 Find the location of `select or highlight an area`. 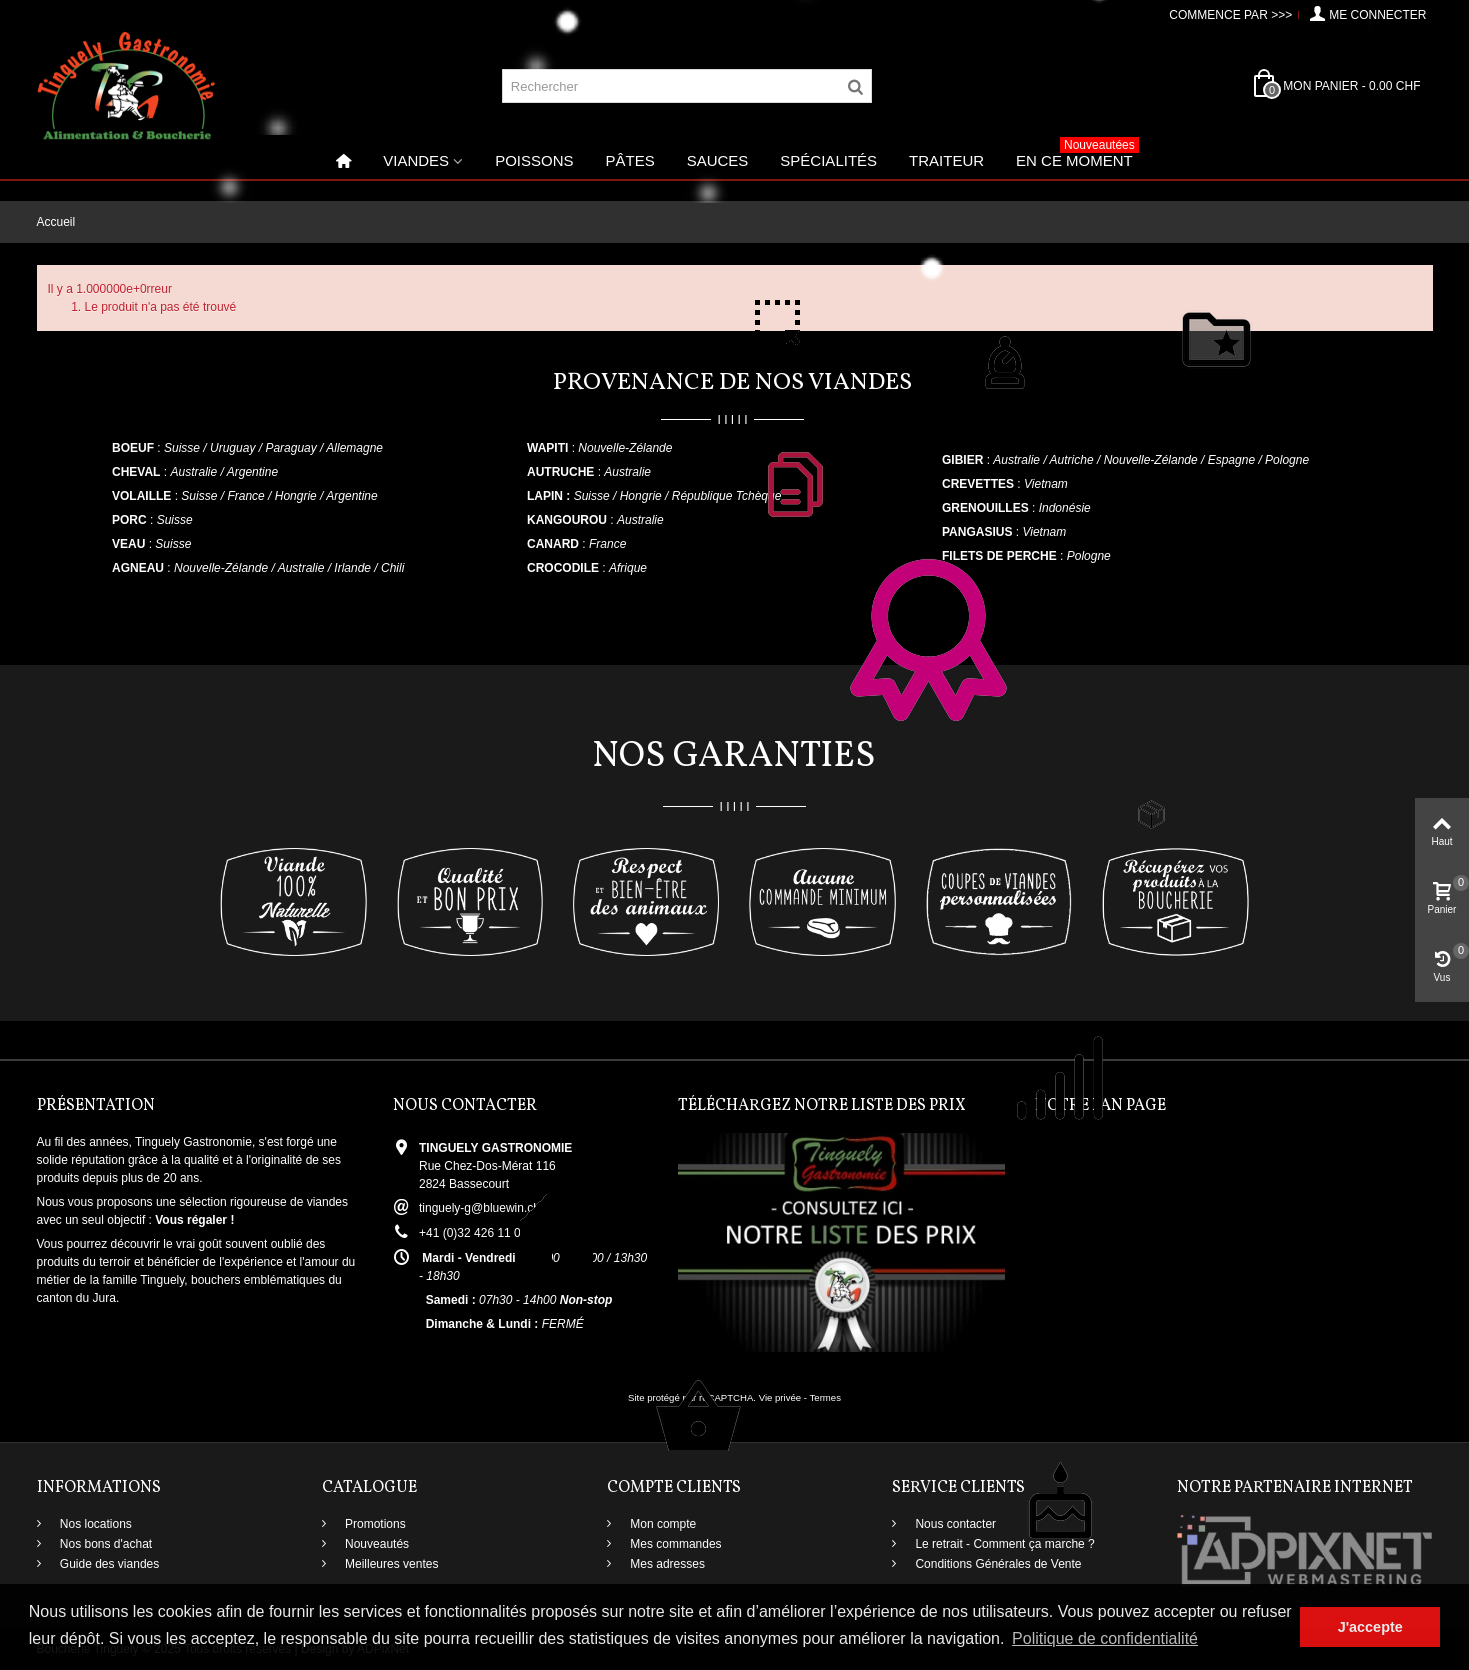

select or highlight an area is located at coordinates (777, 322).